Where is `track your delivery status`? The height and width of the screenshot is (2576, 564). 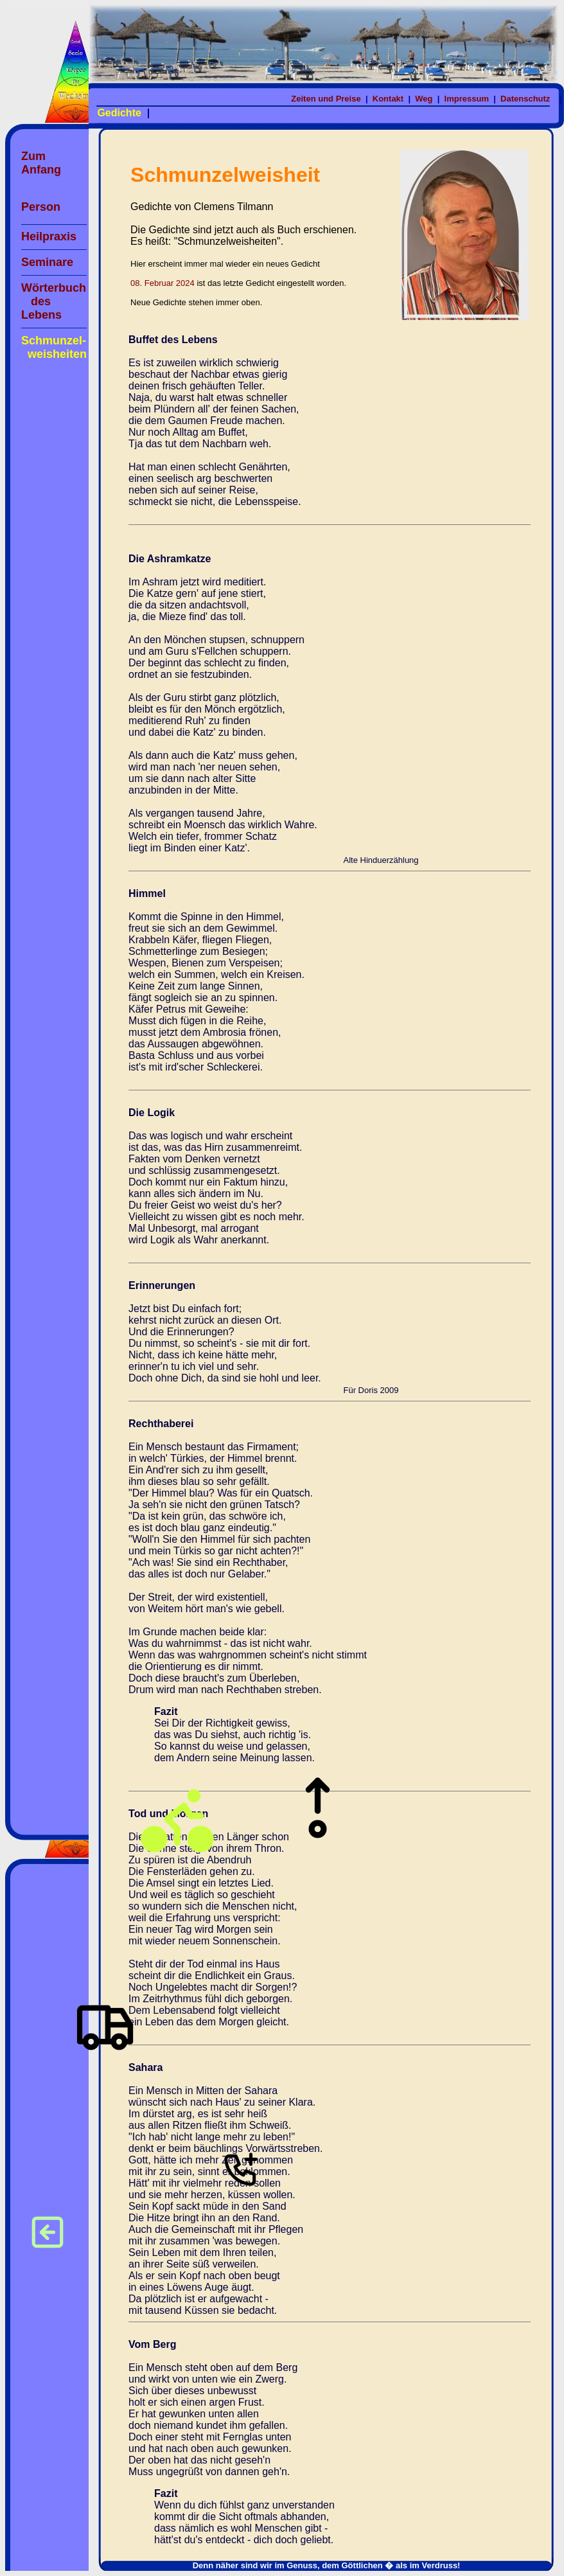 track your delivery status is located at coordinates (105, 2027).